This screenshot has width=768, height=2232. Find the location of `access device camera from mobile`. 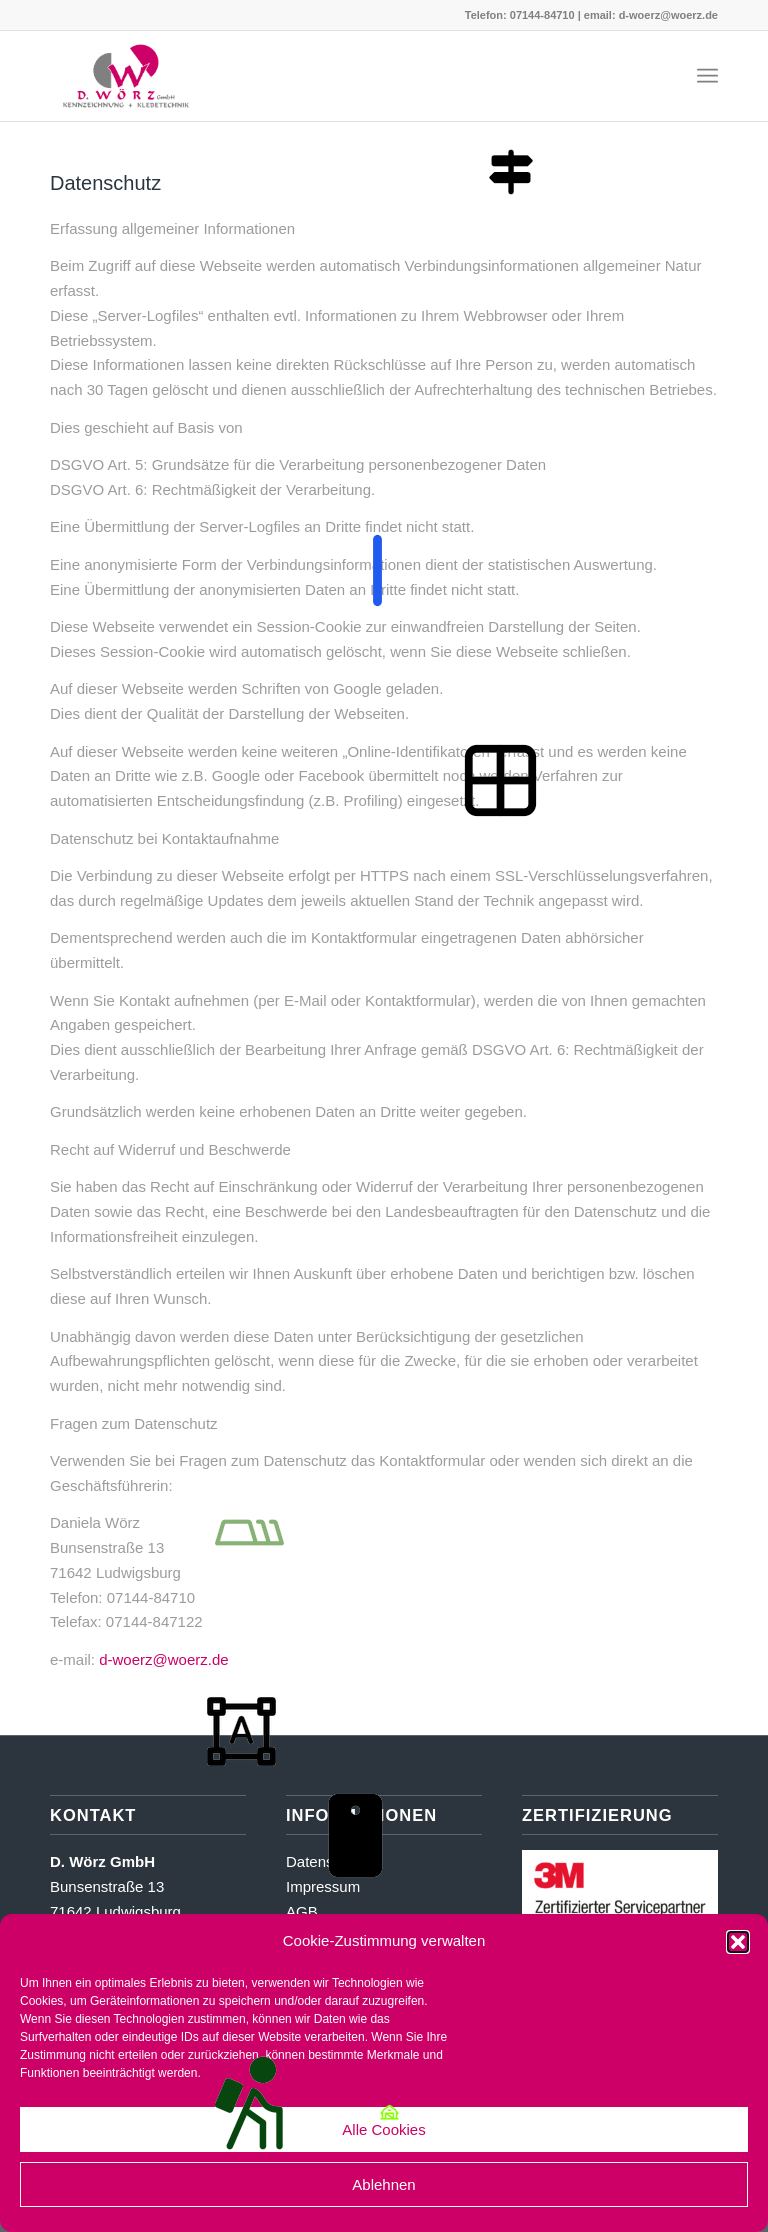

access device camera from mobile is located at coordinates (355, 1835).